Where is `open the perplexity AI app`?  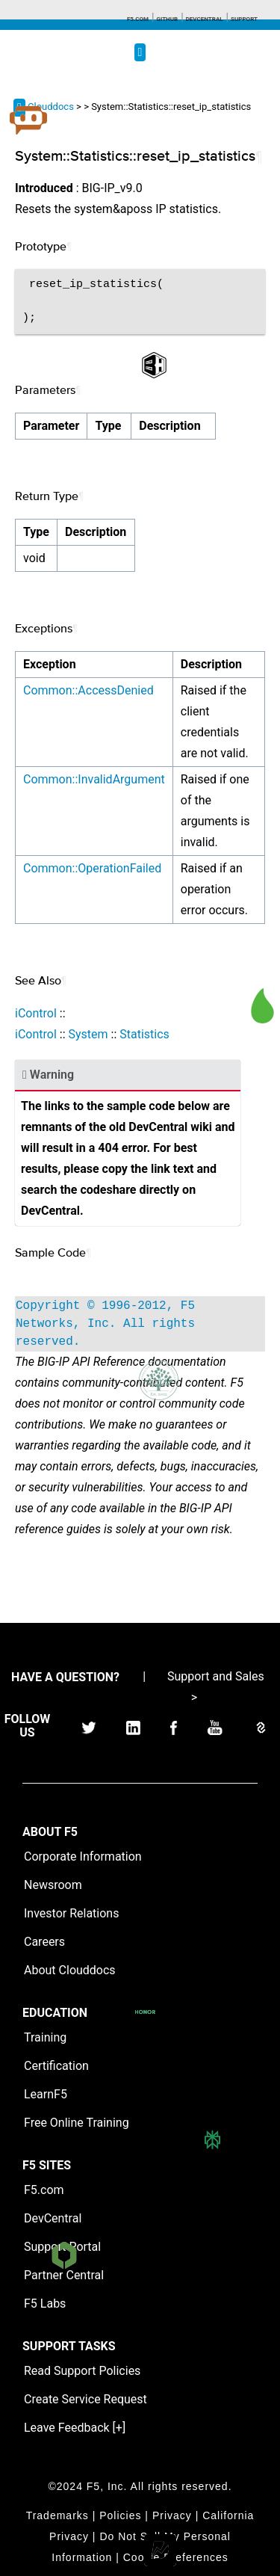
open the perplexity AI app is located at coordinates (212, 2139).